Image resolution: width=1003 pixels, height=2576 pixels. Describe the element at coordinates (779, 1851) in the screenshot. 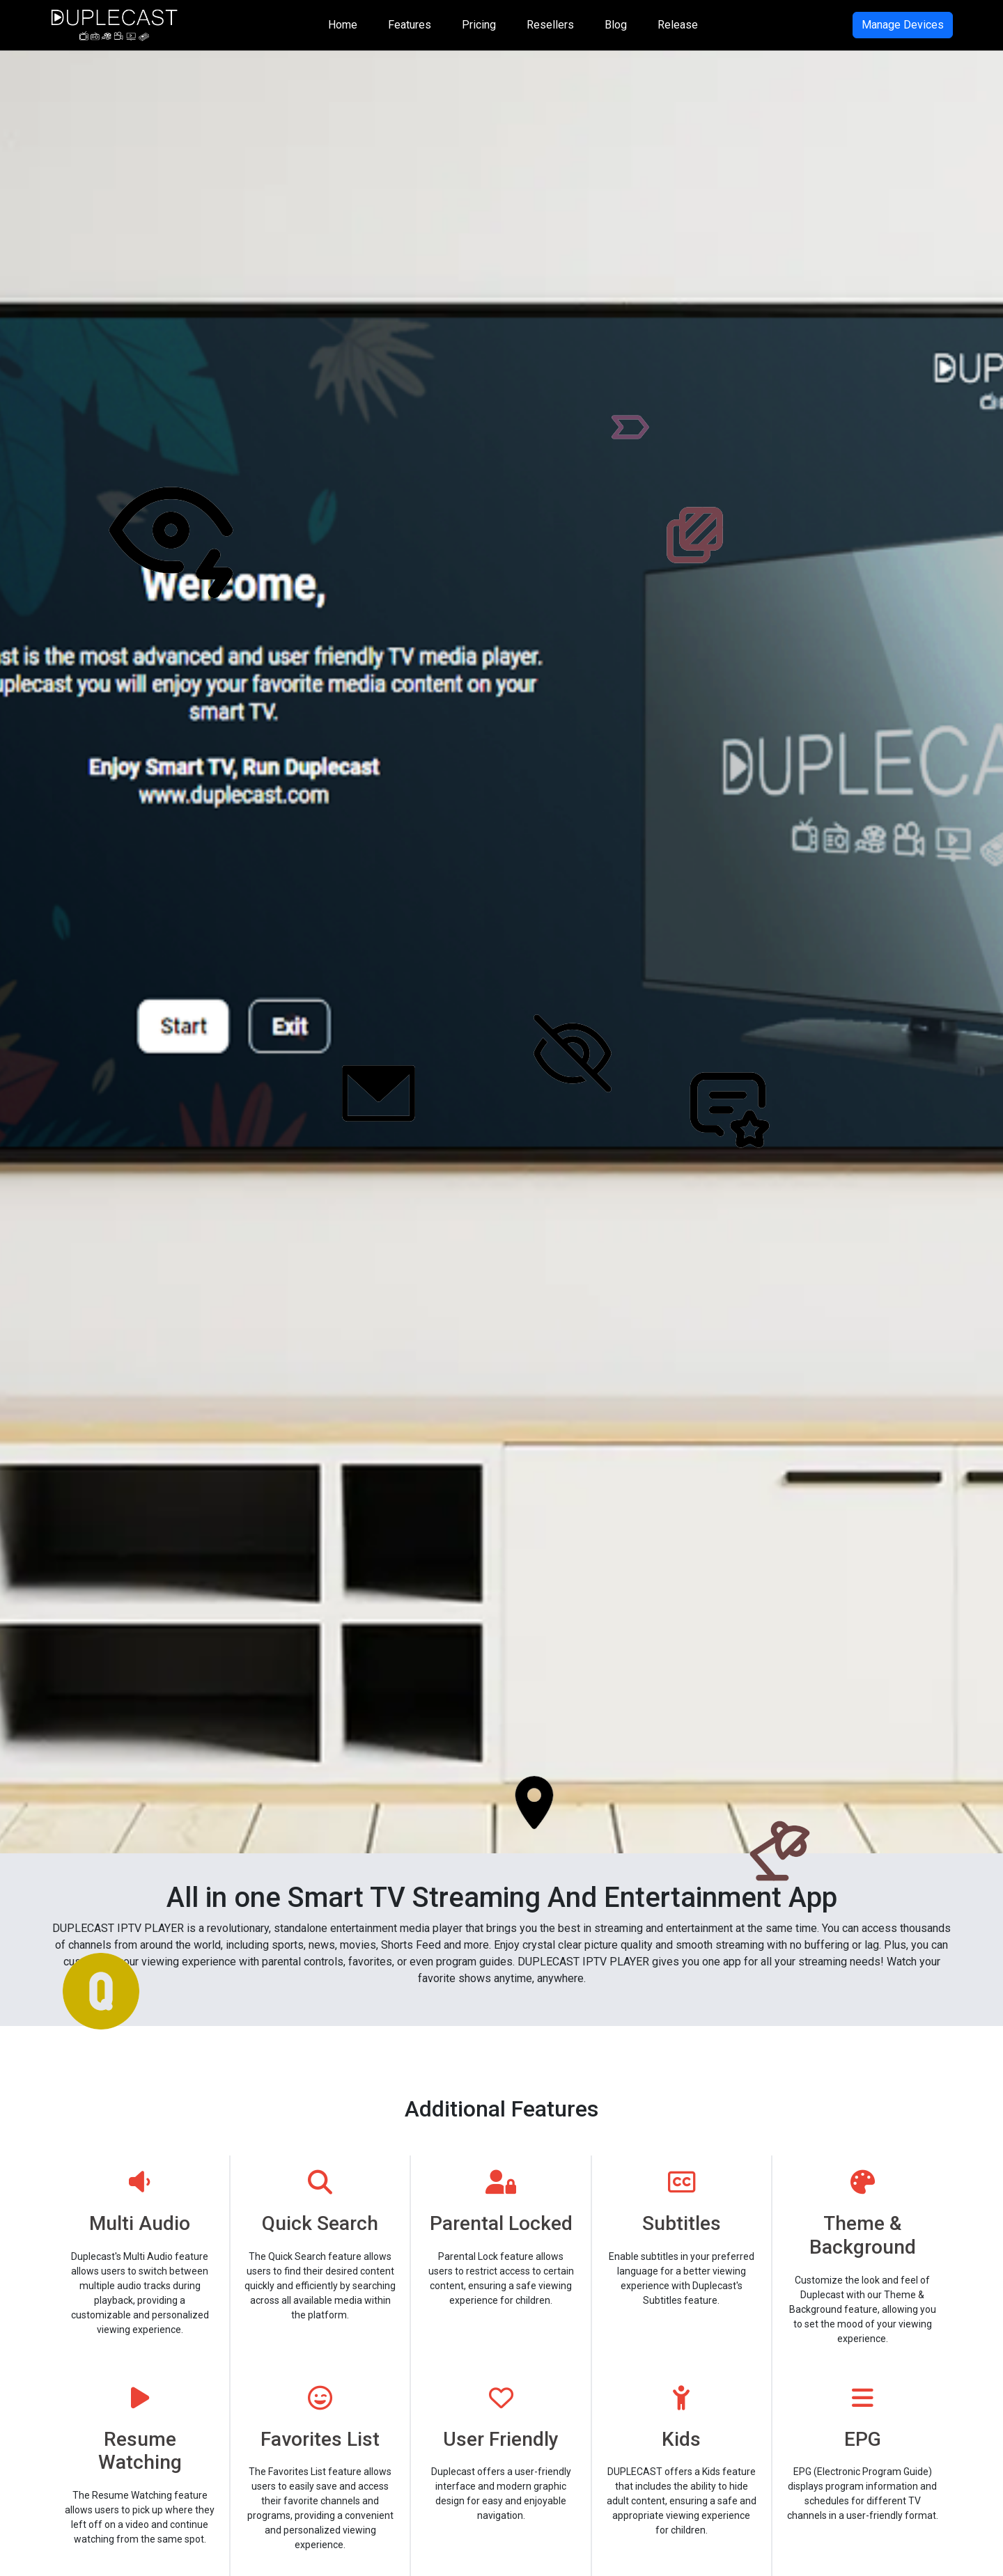

I see `toggle desk lamp or reading light` at that location.